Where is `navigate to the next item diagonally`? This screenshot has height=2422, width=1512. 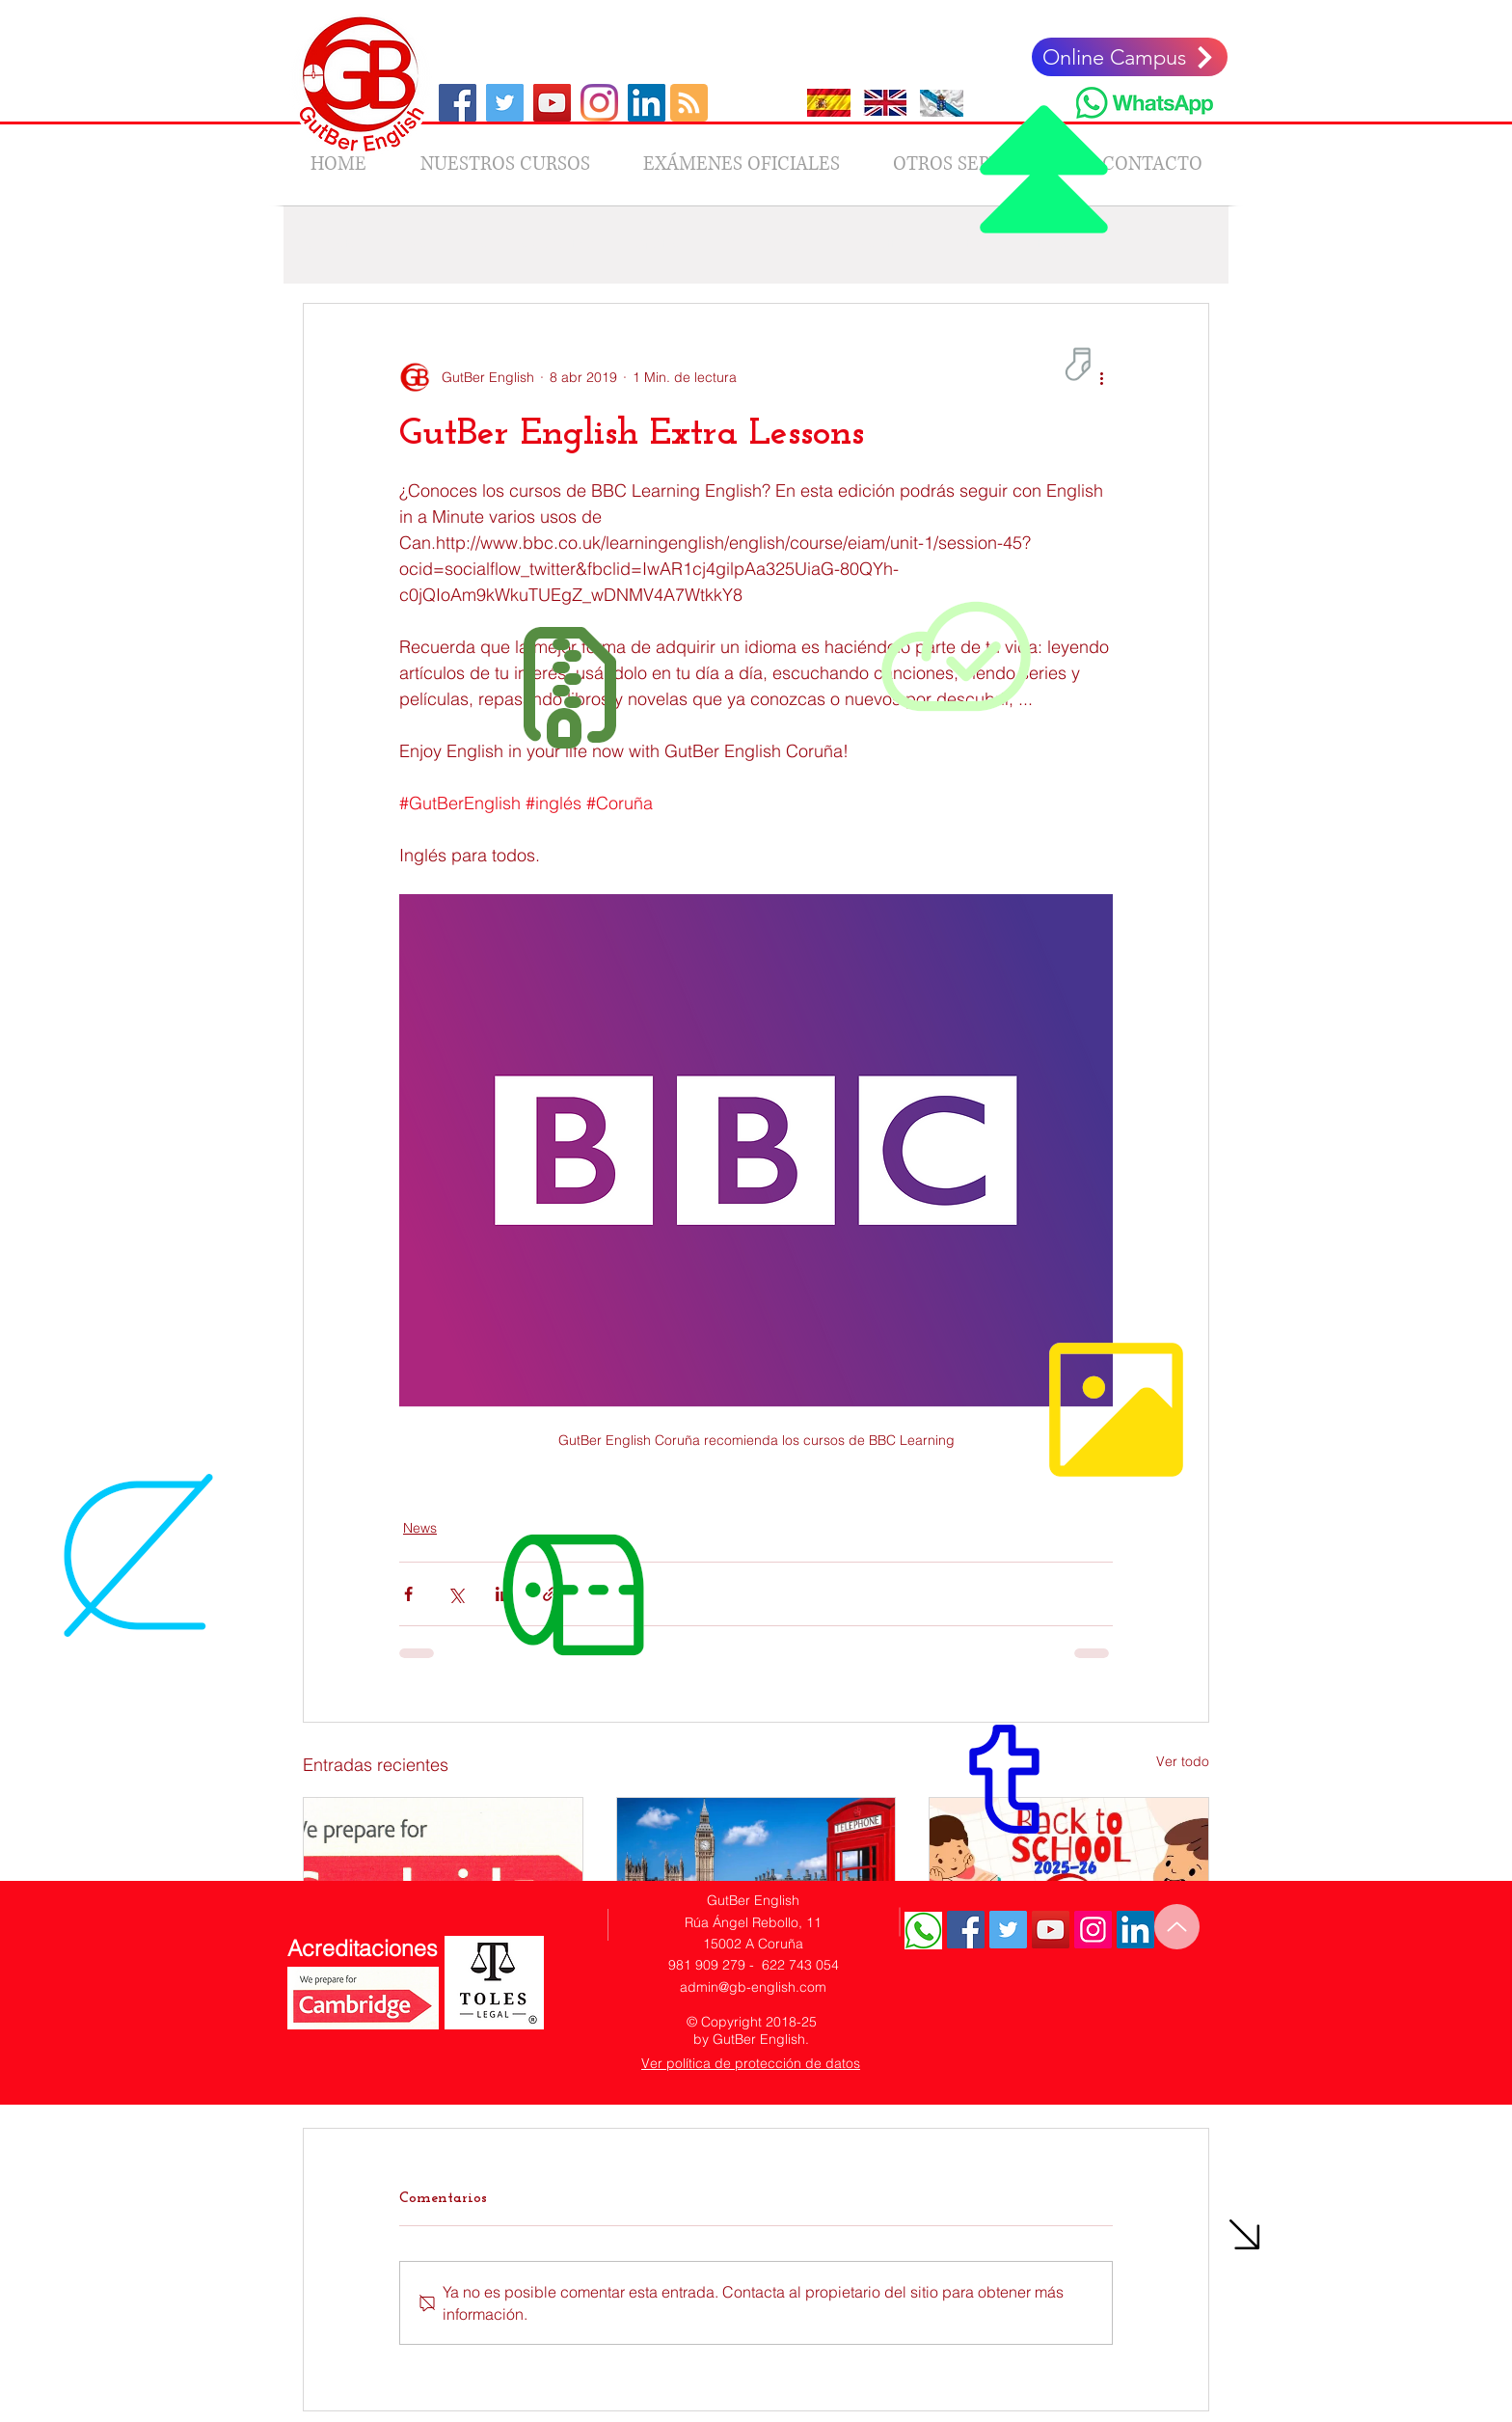
navigate to the next item diagonally is located at coordinates (1244, 2234).